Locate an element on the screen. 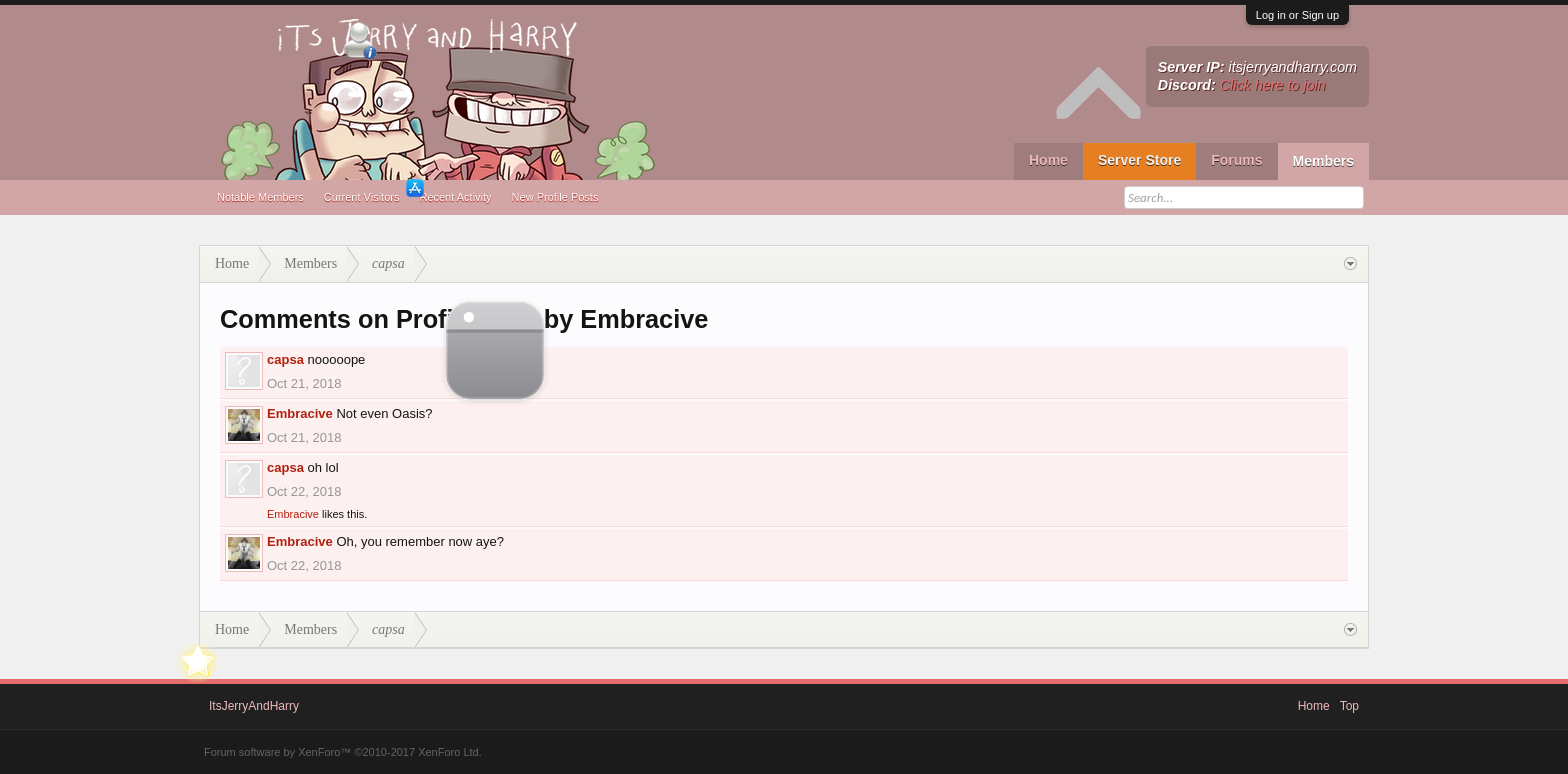 This screenshot has height=774, width=1568. view application storage usage is located at coordinates (415, 188).